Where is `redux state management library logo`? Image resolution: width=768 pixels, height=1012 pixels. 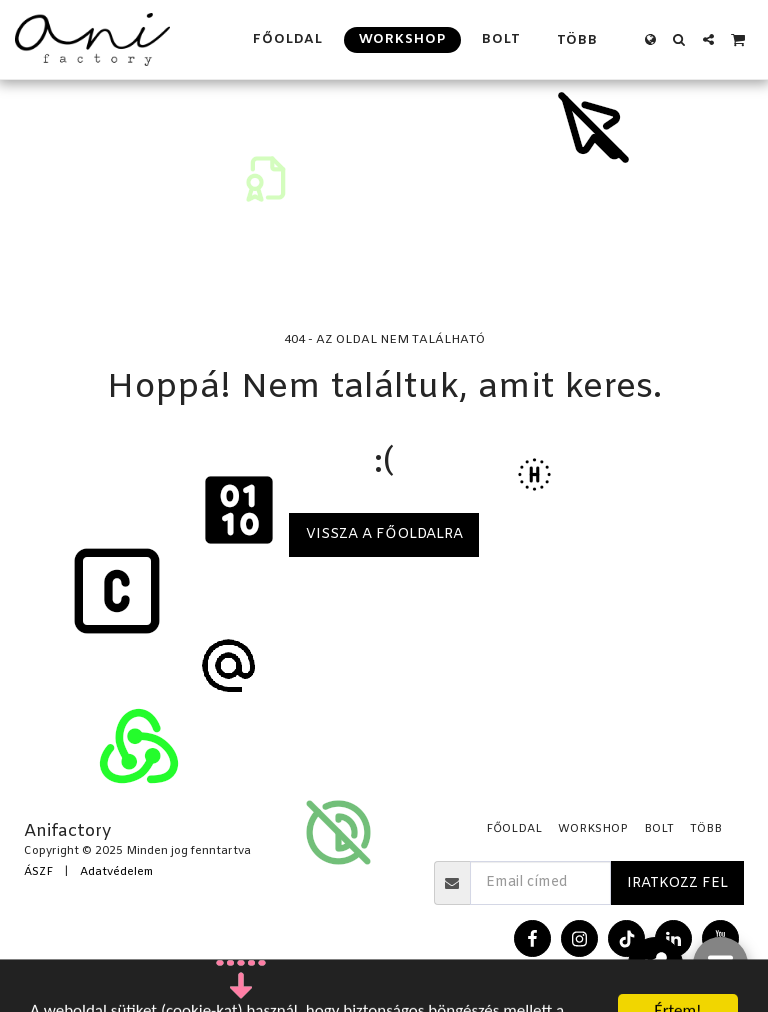
redux state management library logo is located at coordinates (139, 748).